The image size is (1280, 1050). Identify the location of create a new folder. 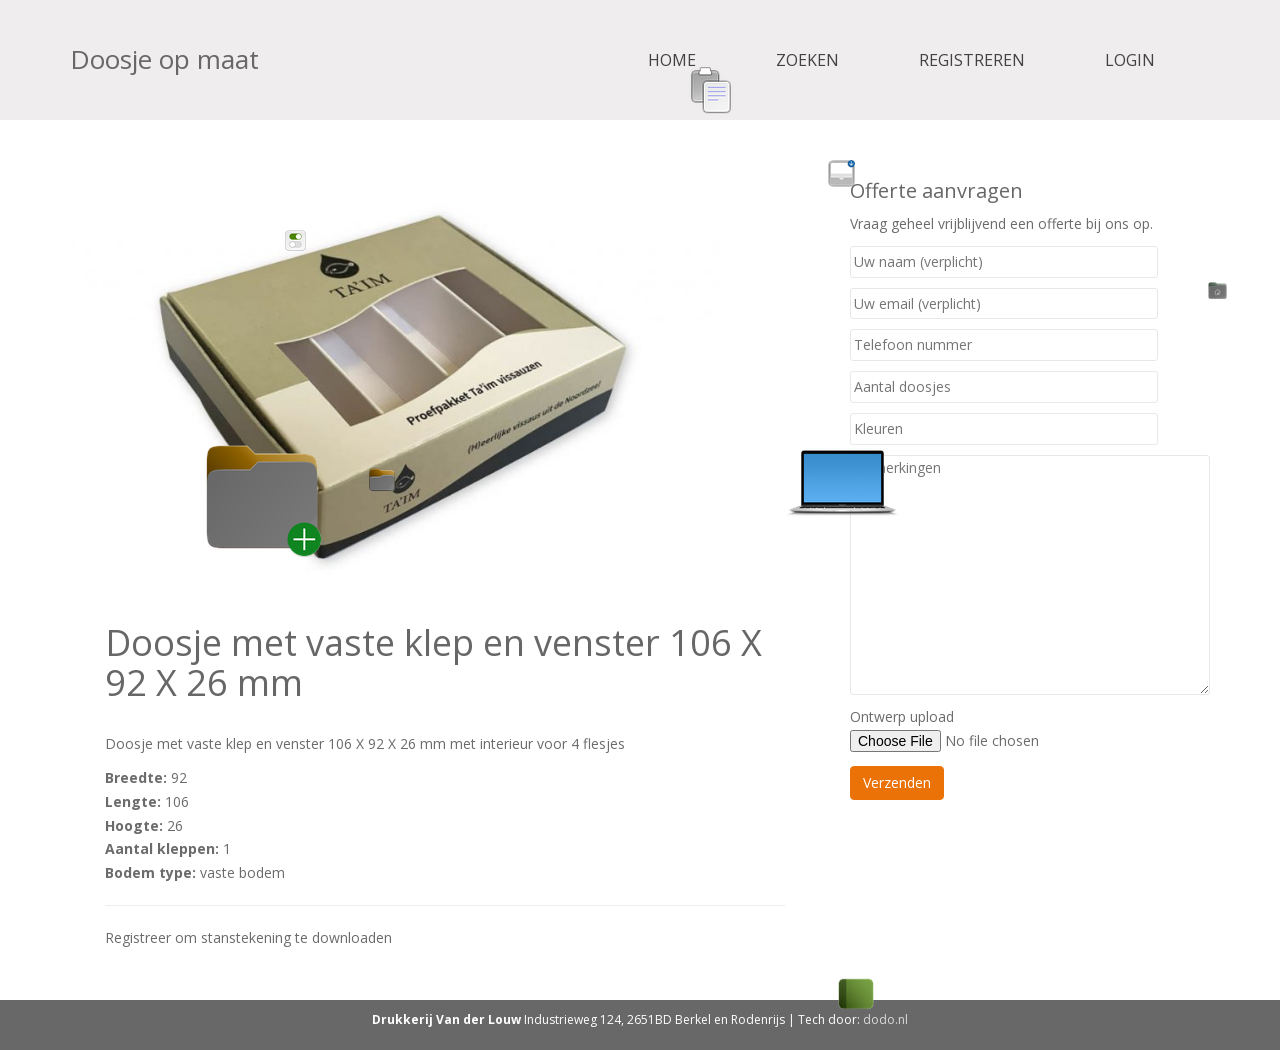
(262, 497).